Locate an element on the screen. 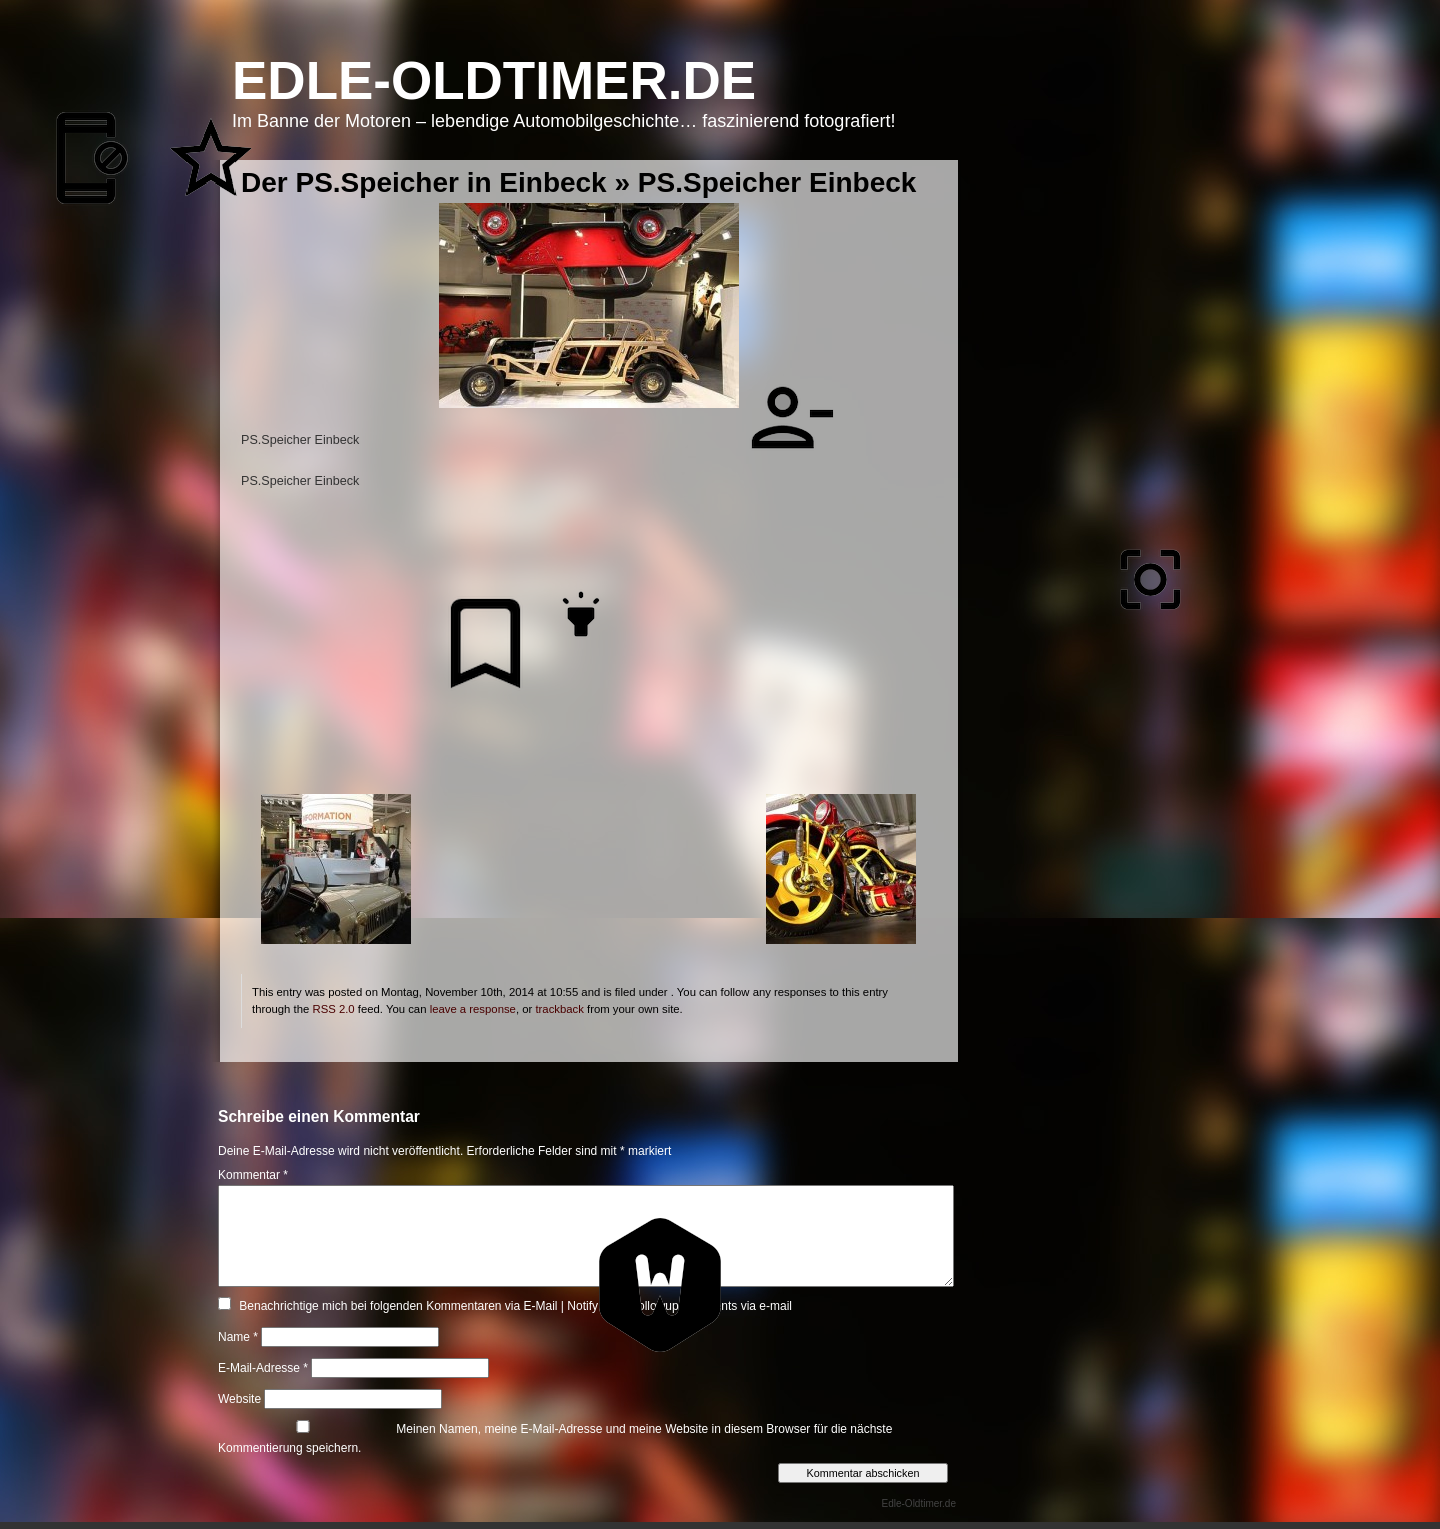  save this item for later is located at coordinates (485, 643).